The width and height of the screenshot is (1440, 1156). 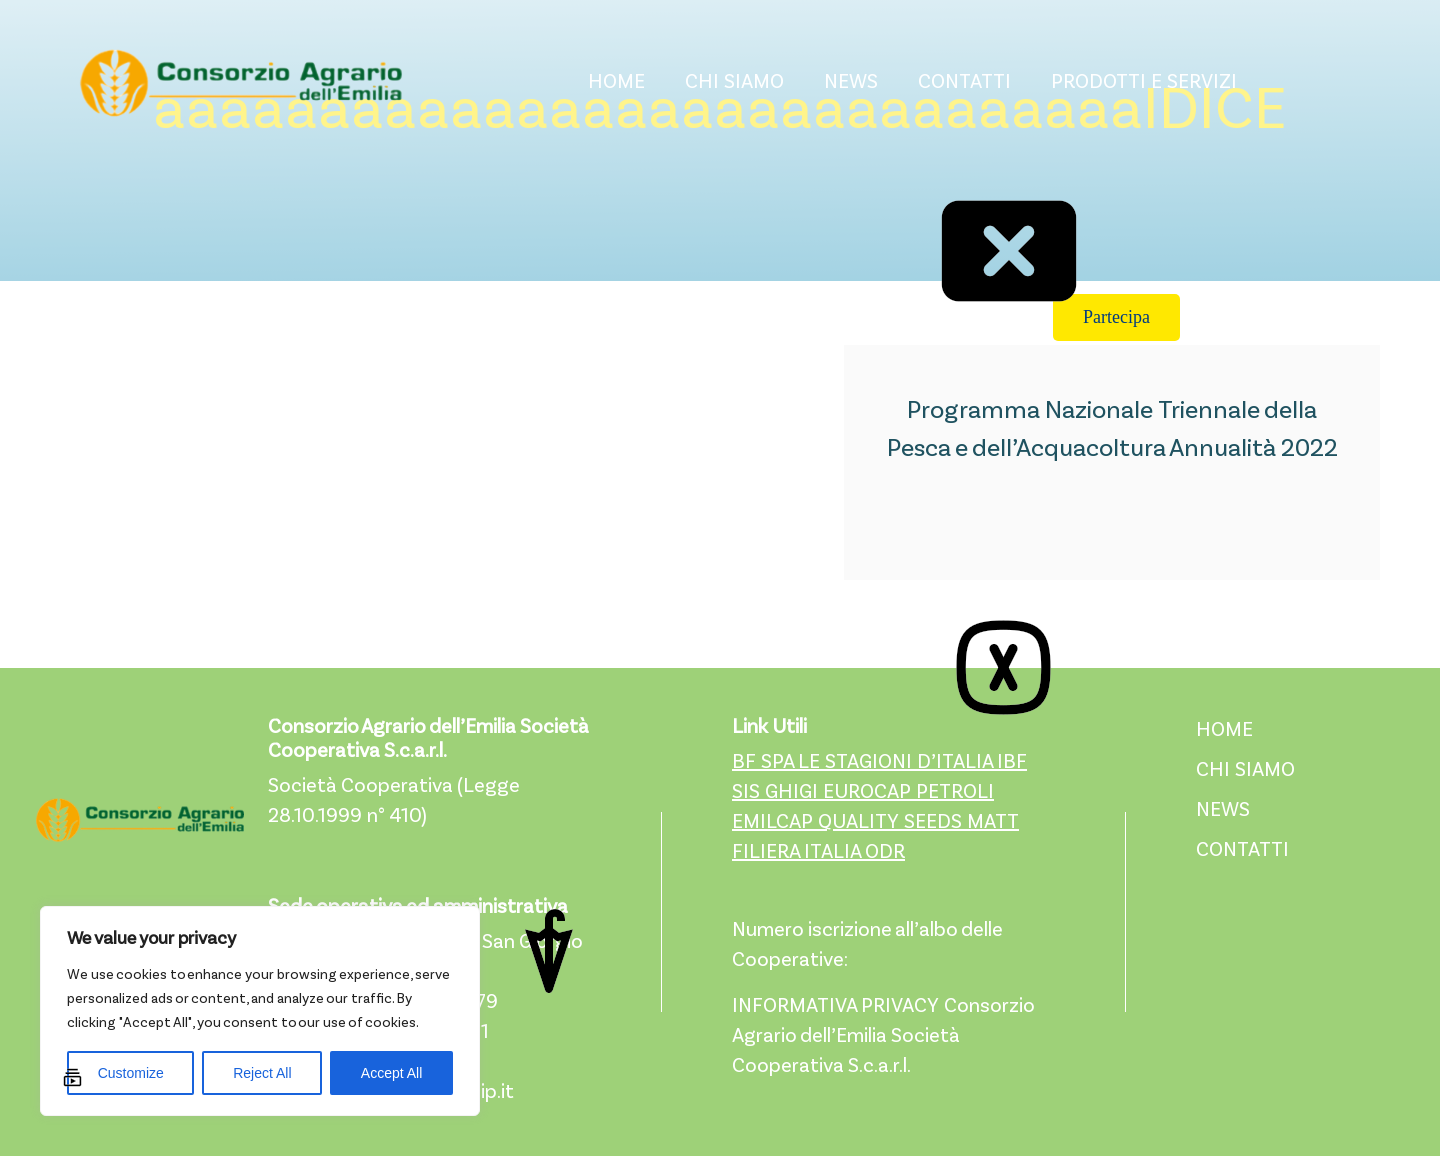 I want to click on view your subscriptions, so click(x=72, y=1077).